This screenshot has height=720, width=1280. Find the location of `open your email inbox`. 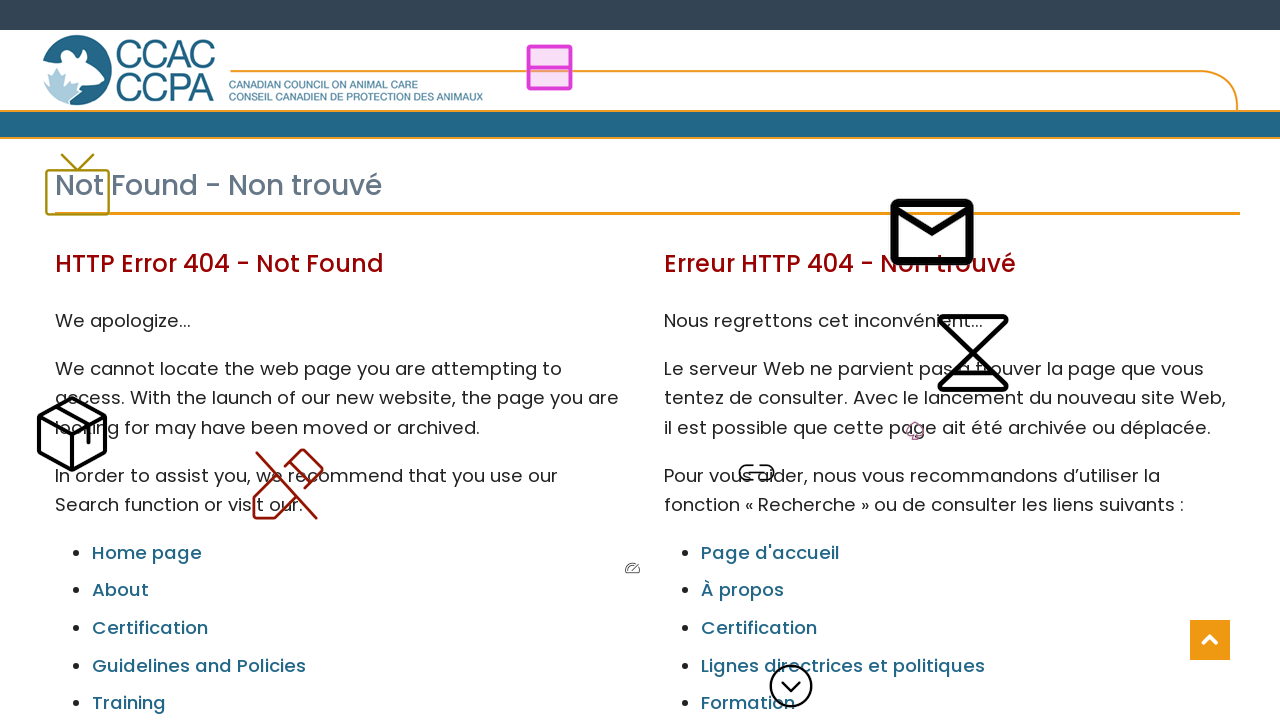

open your email inbox is located at coordinates (932, 232).